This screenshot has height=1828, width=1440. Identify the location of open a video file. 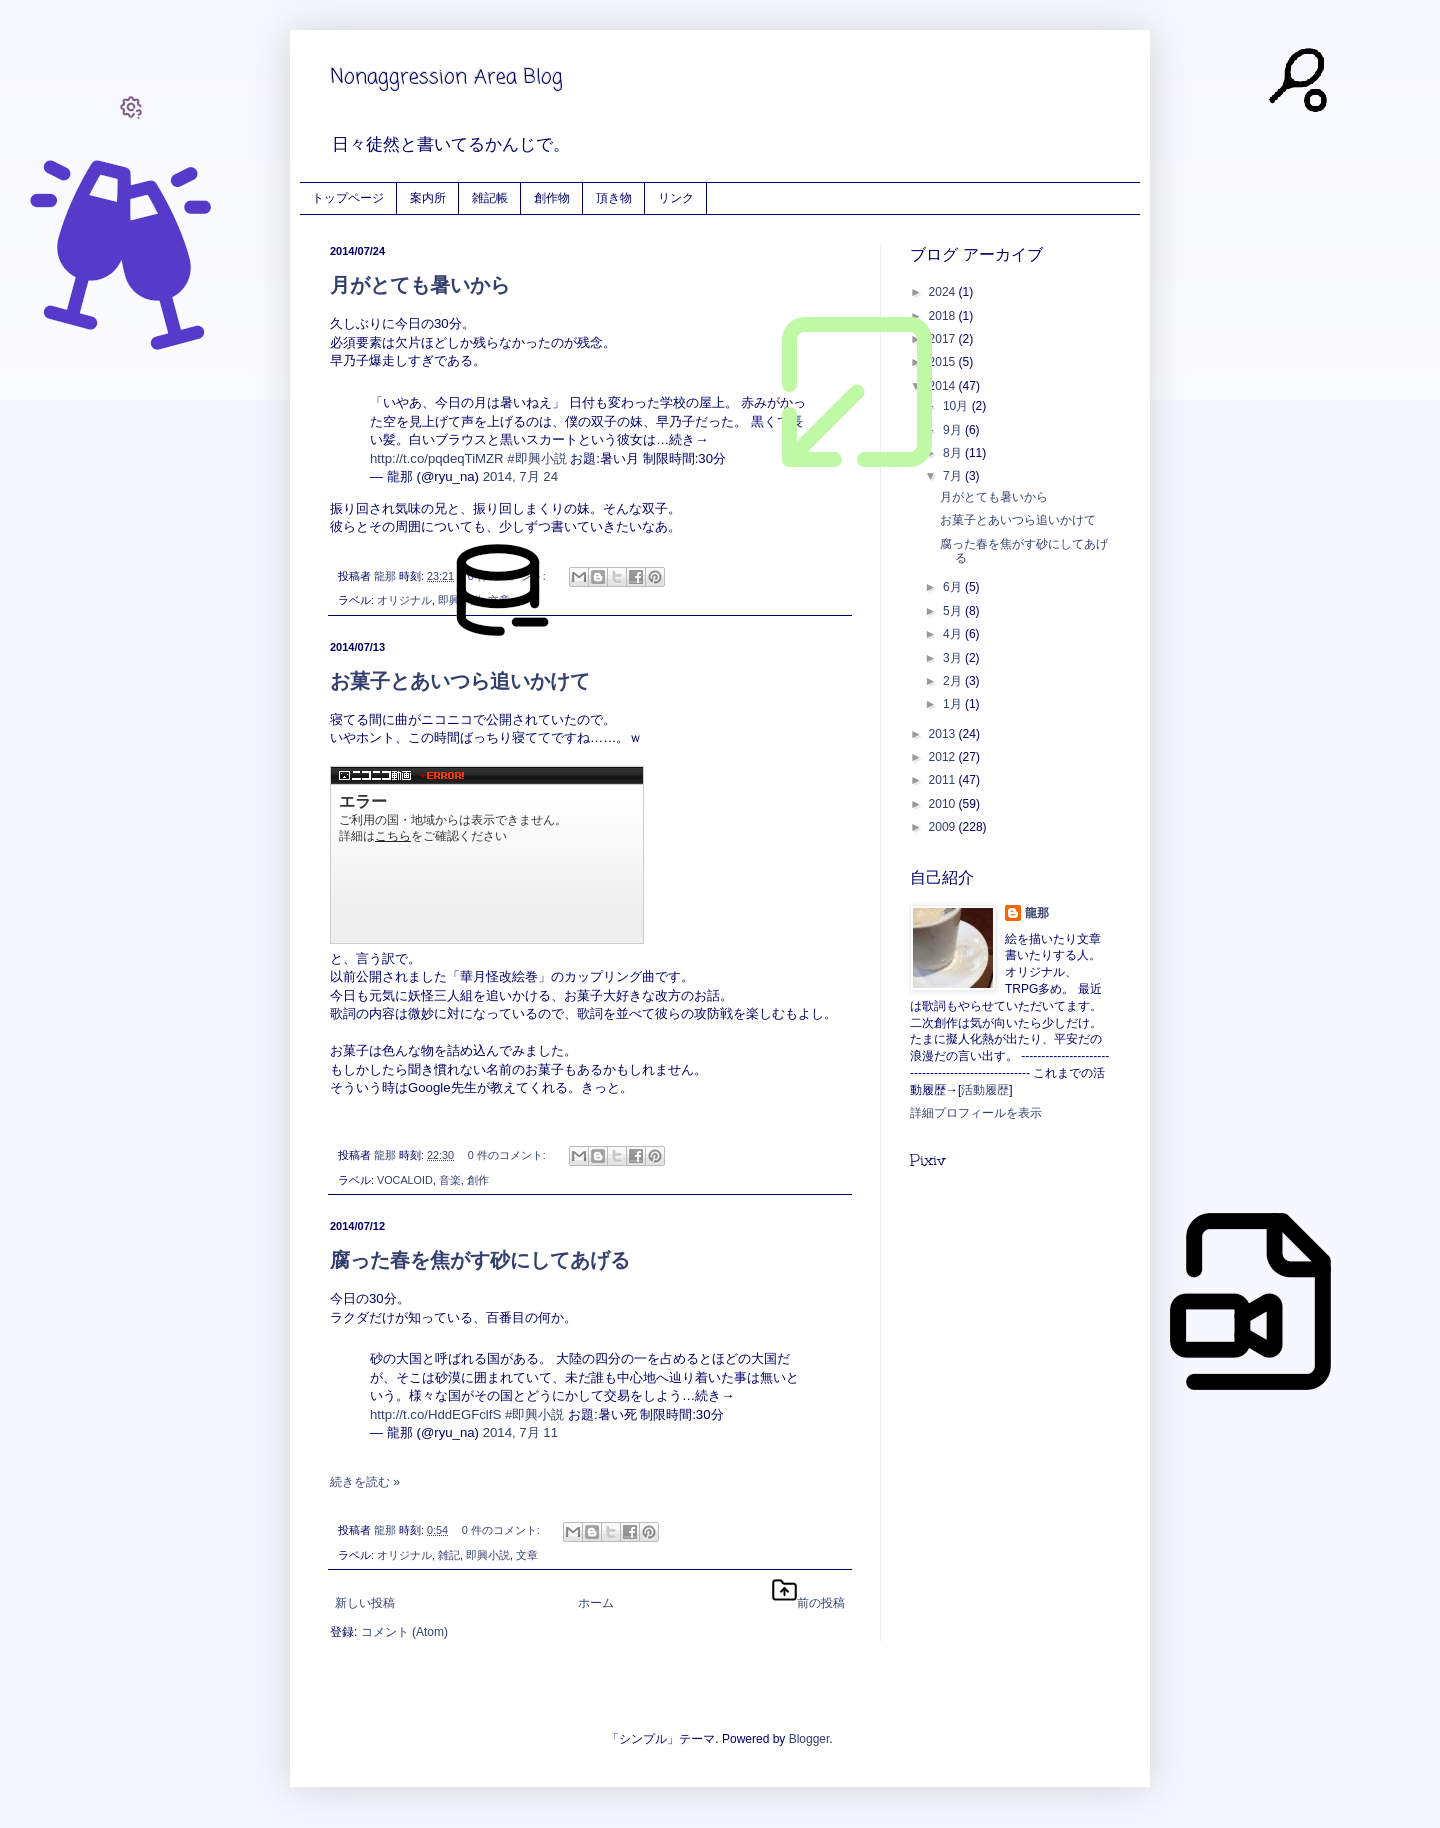
(1258, 1301).